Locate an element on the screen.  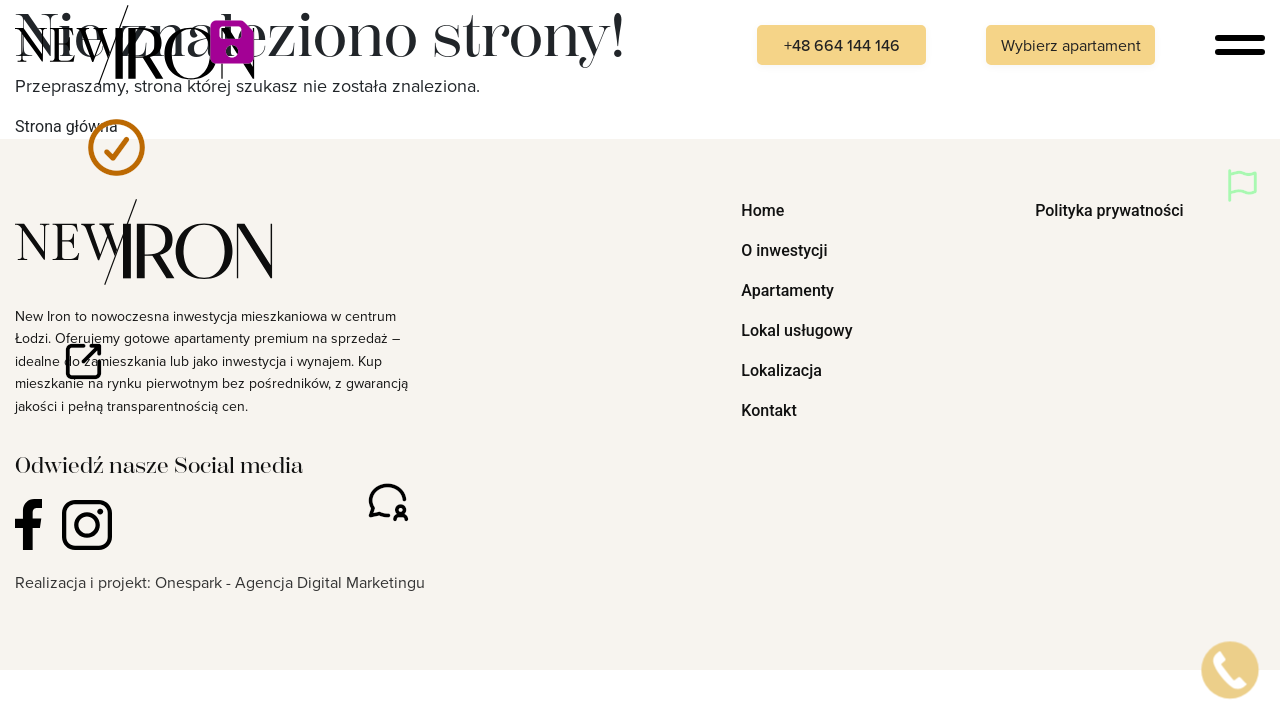
save current file or document is located at coordinates (232, 42).